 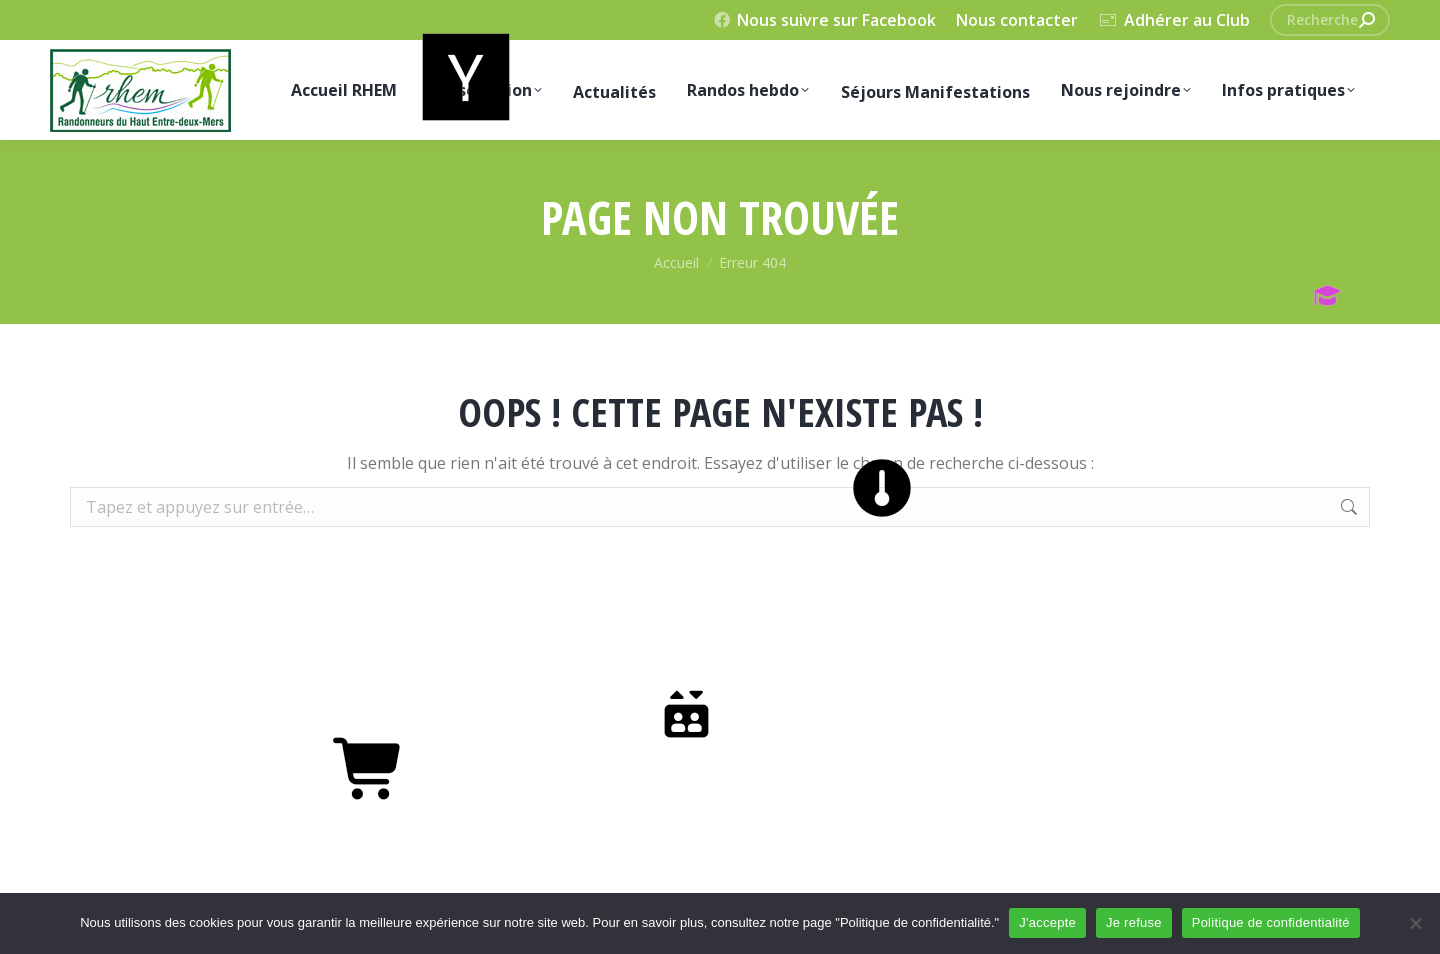 I want to click on Y Combinator logo, so click(x=466, y=77).